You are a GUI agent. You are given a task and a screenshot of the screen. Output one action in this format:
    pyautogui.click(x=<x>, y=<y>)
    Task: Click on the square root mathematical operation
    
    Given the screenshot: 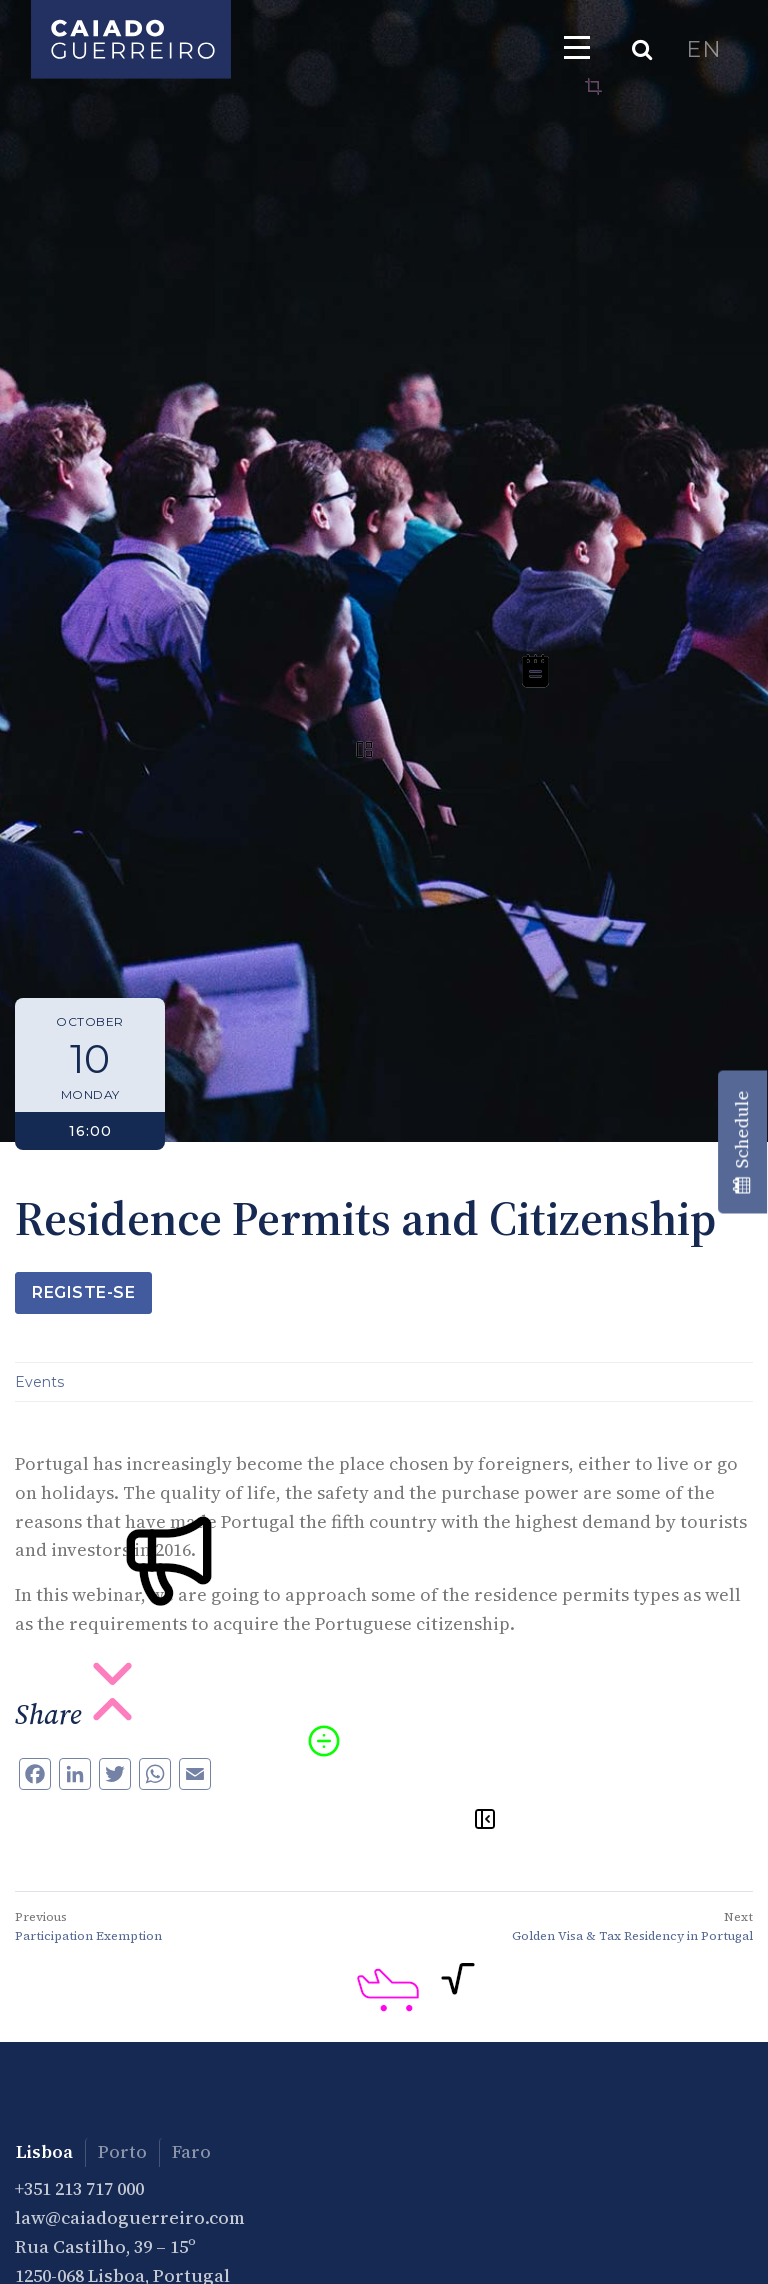 What is the action you would take?
    pyautogui.click(x=458, y=1978)
    